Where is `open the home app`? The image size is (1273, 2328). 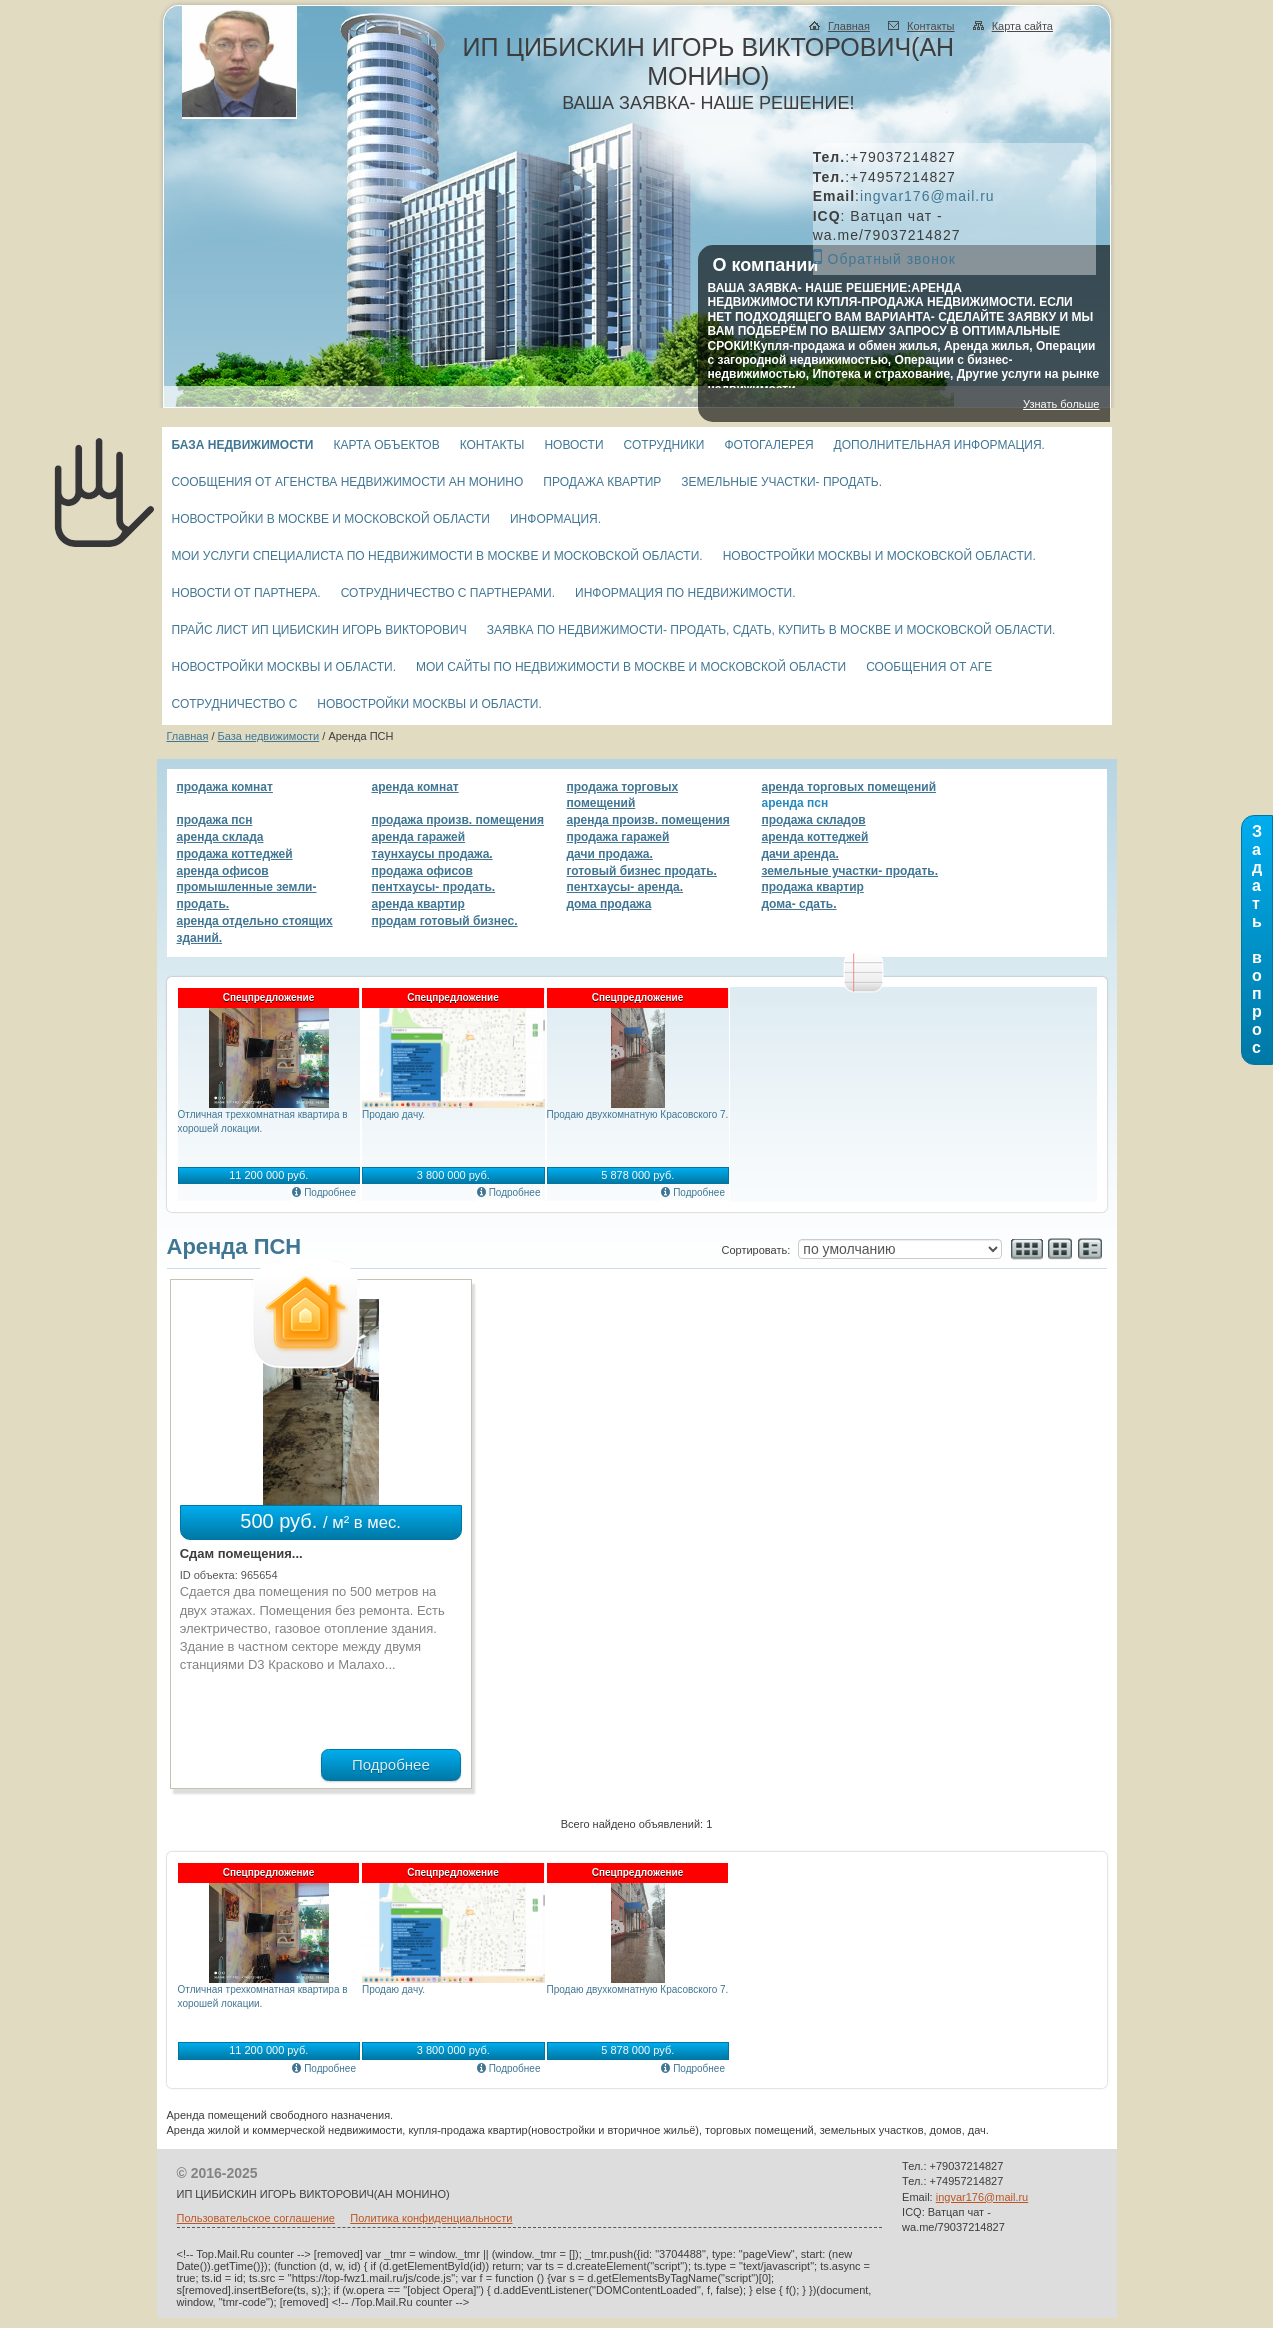 open the home app is located at coordinates (305, 1314).